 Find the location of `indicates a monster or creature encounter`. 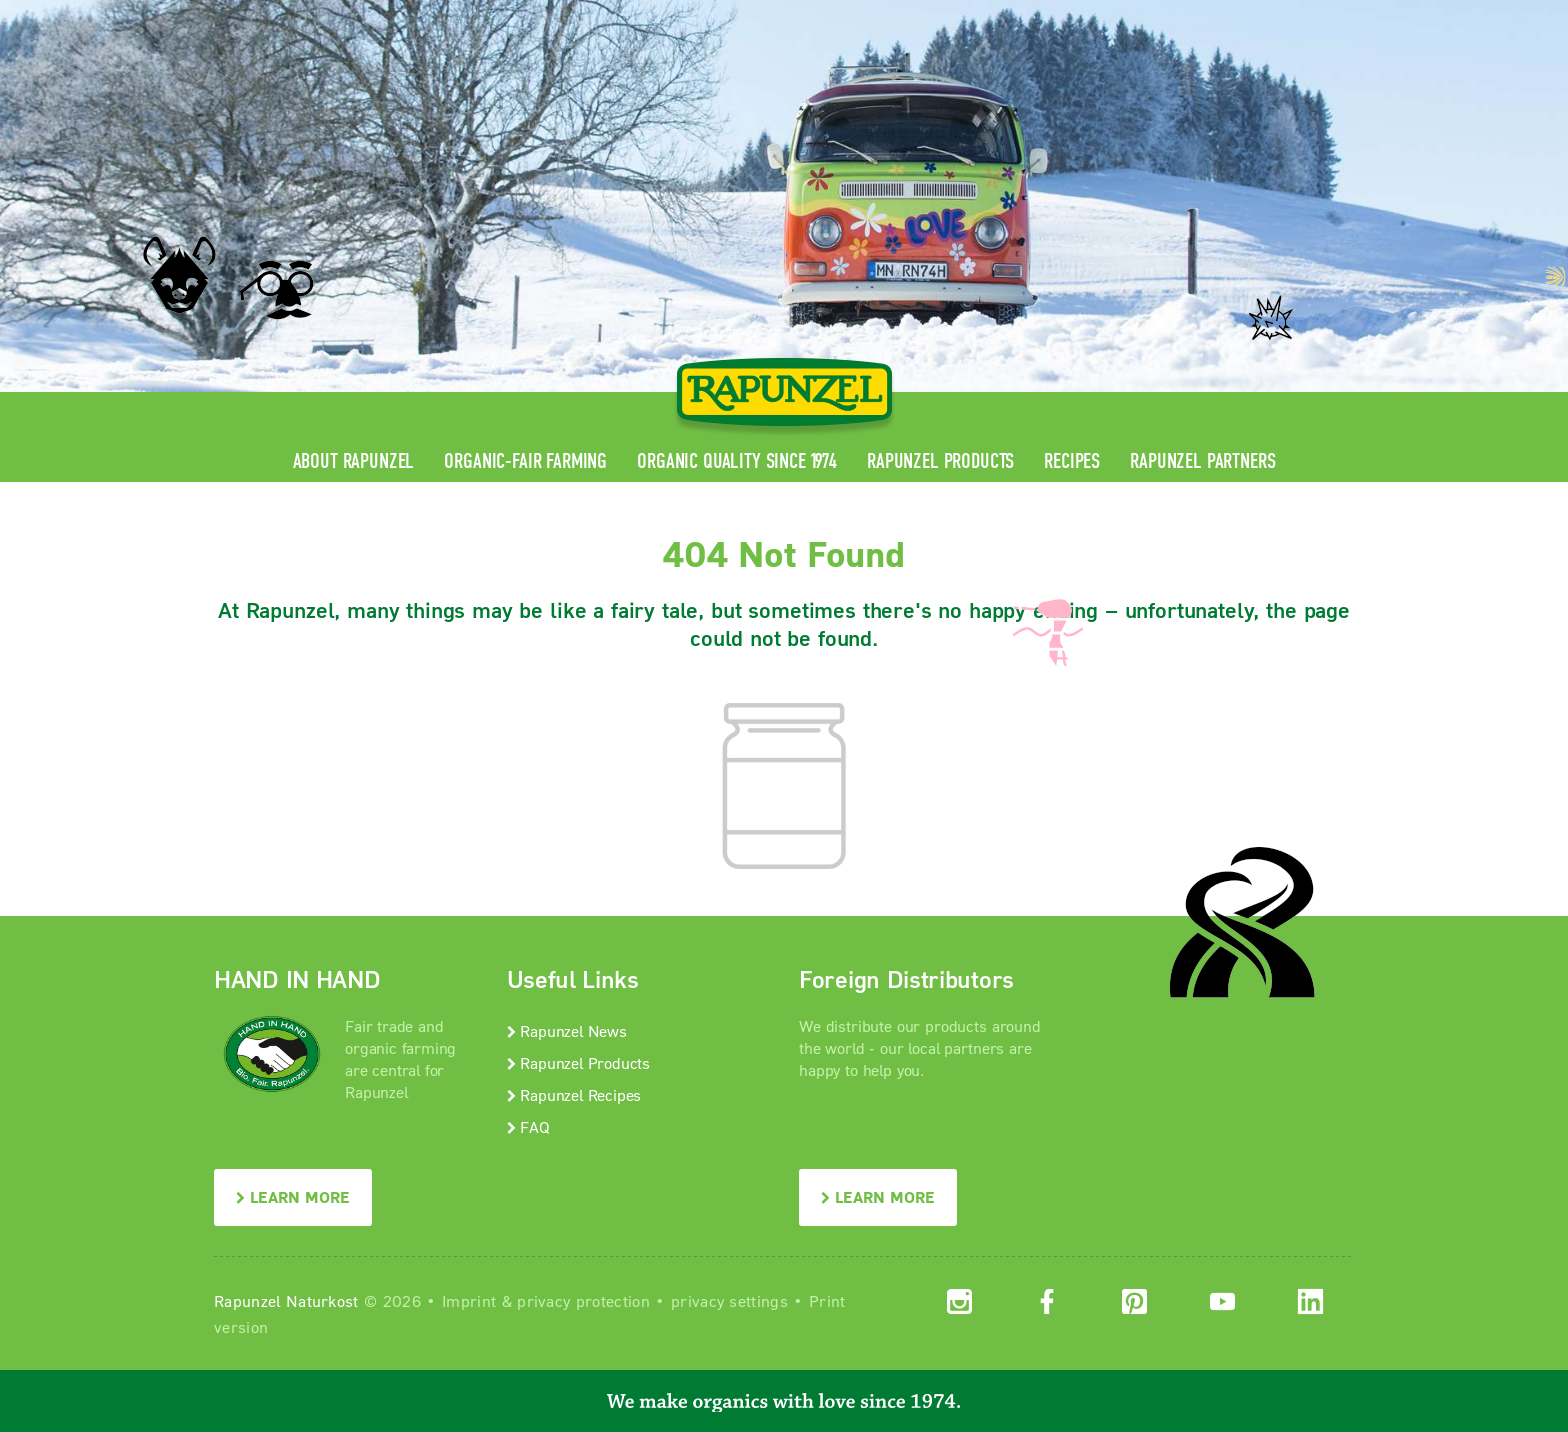

indicates a monster or creature encounter is located at coordinates (1242, 921).